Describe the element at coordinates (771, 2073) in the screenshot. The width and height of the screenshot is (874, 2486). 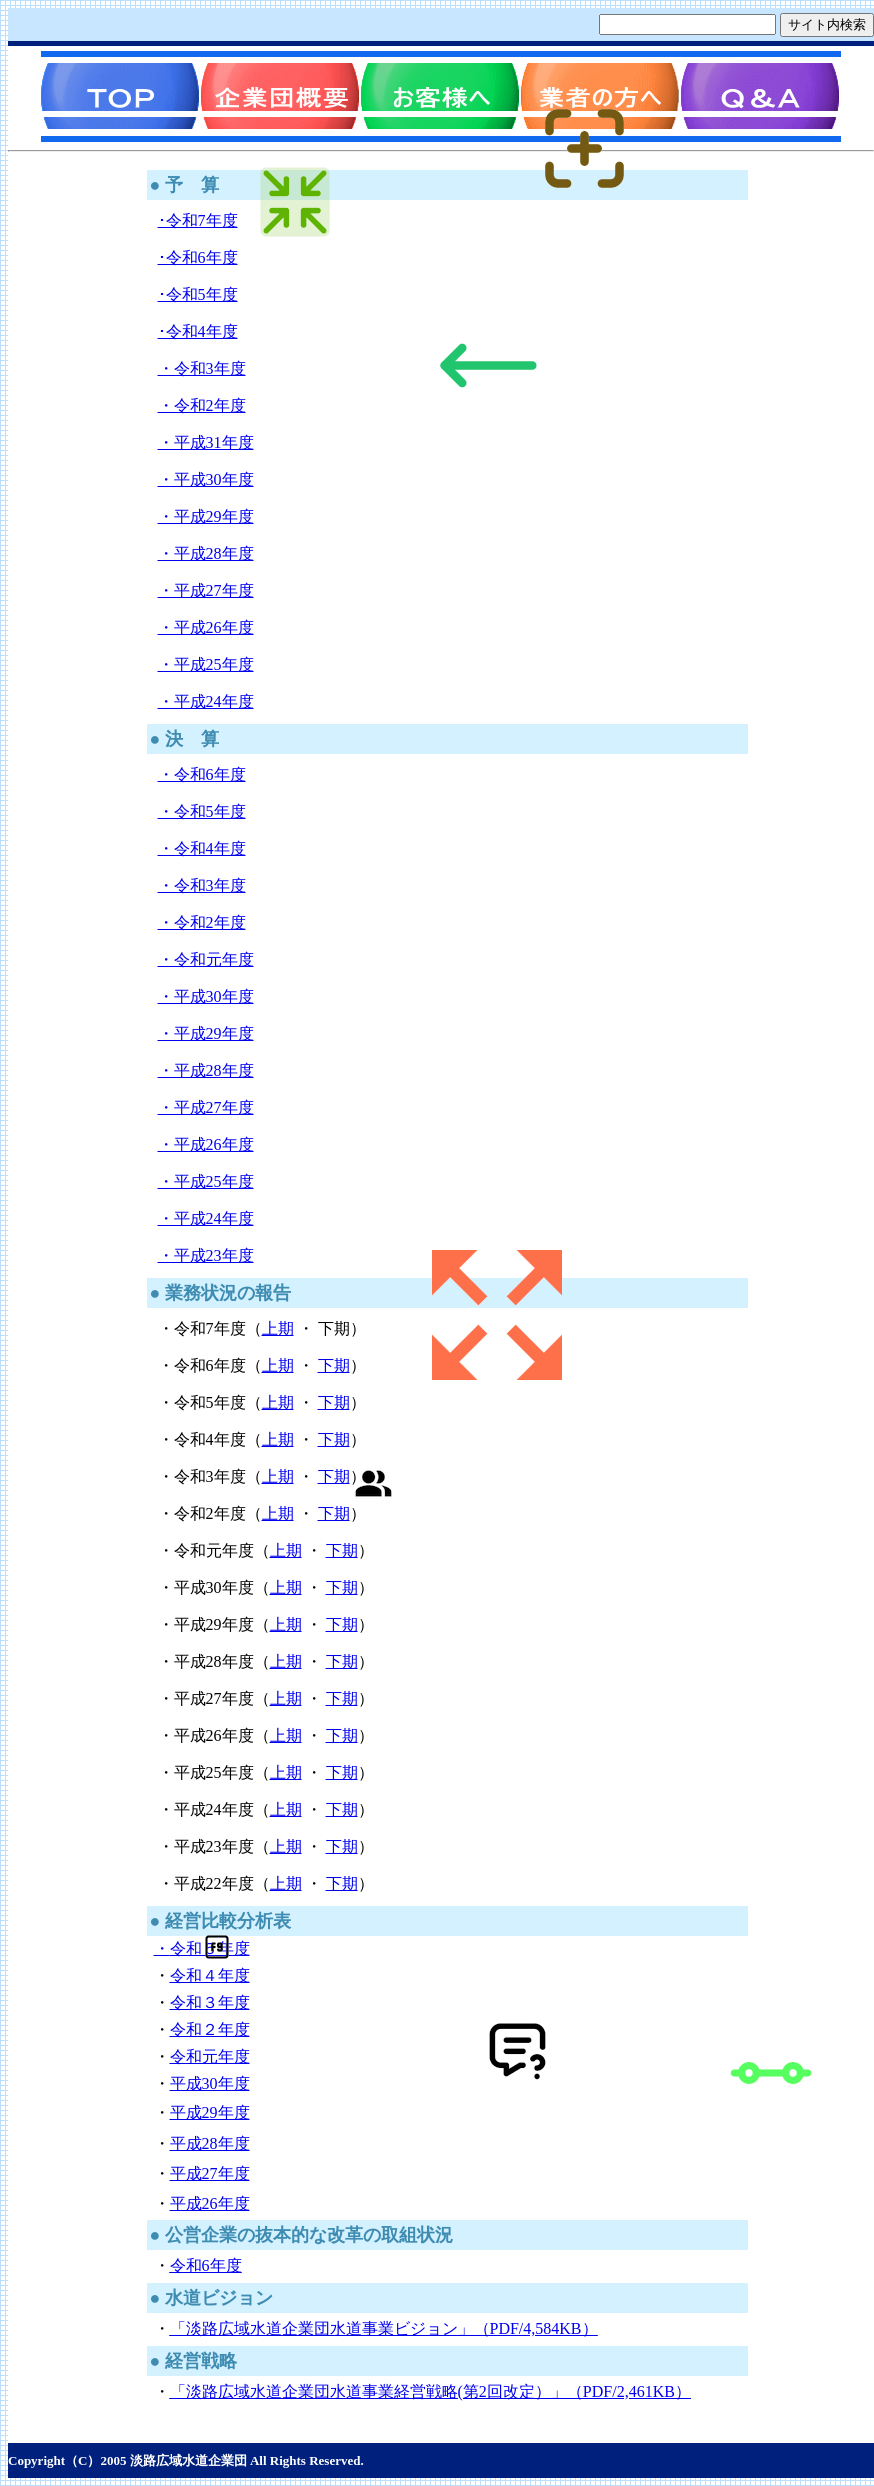
I see `indicates a closed circuit or active connection` at that location.